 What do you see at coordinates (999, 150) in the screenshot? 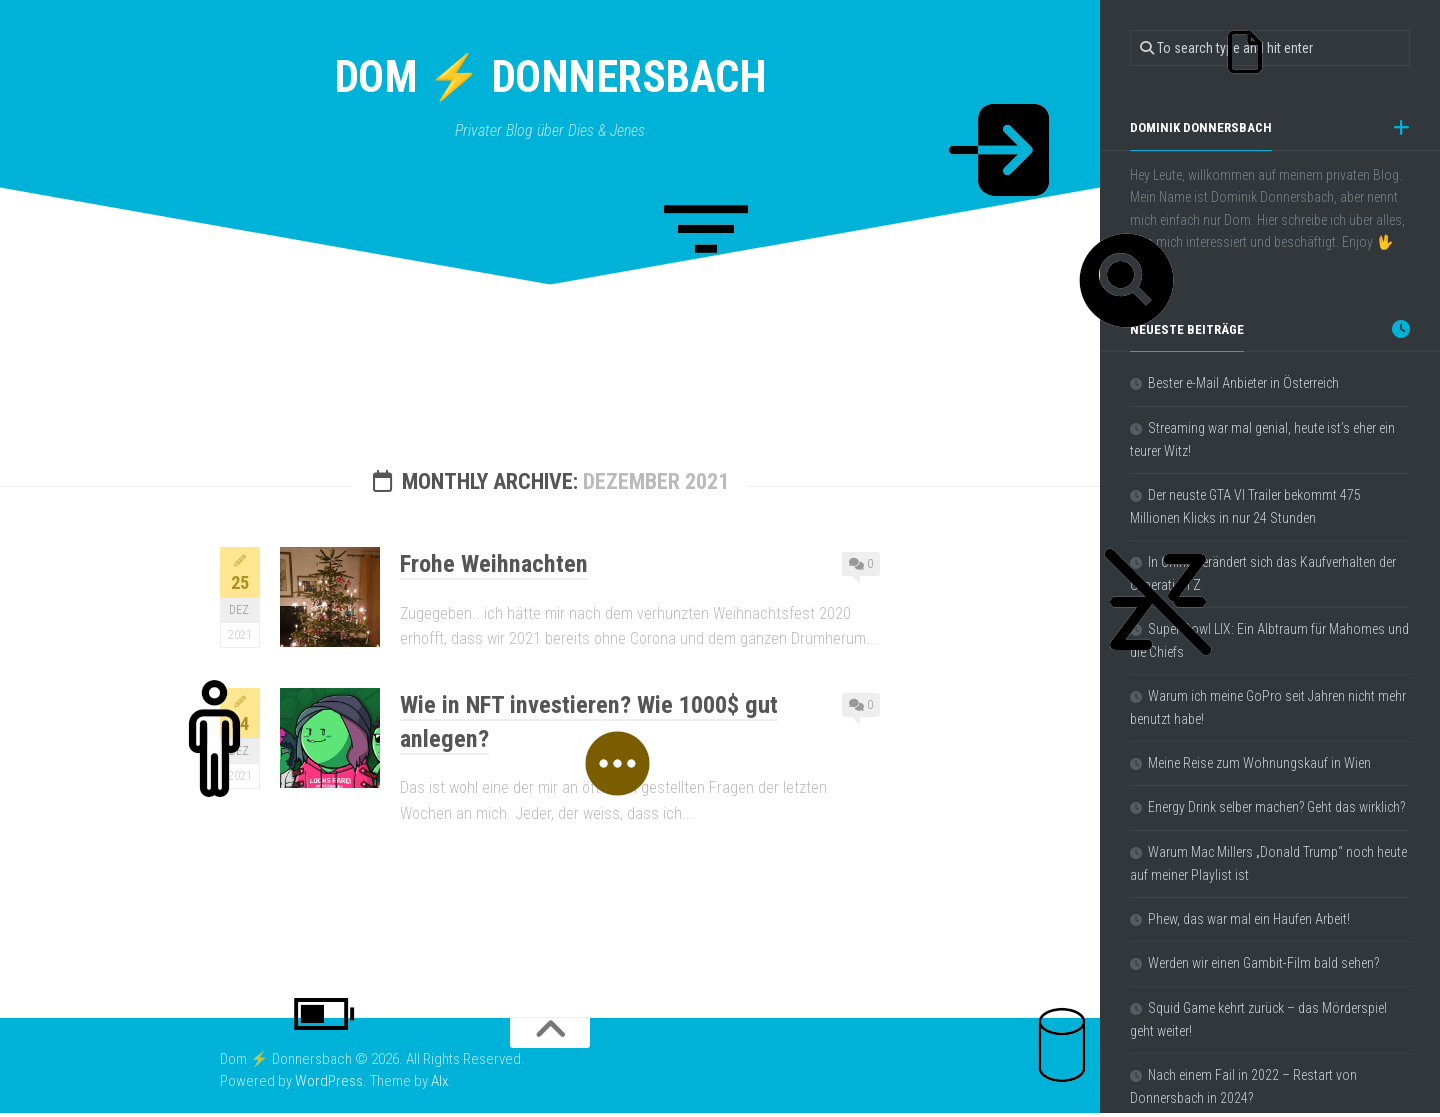
I see `log in to your account` at bounding box center [999, 150].